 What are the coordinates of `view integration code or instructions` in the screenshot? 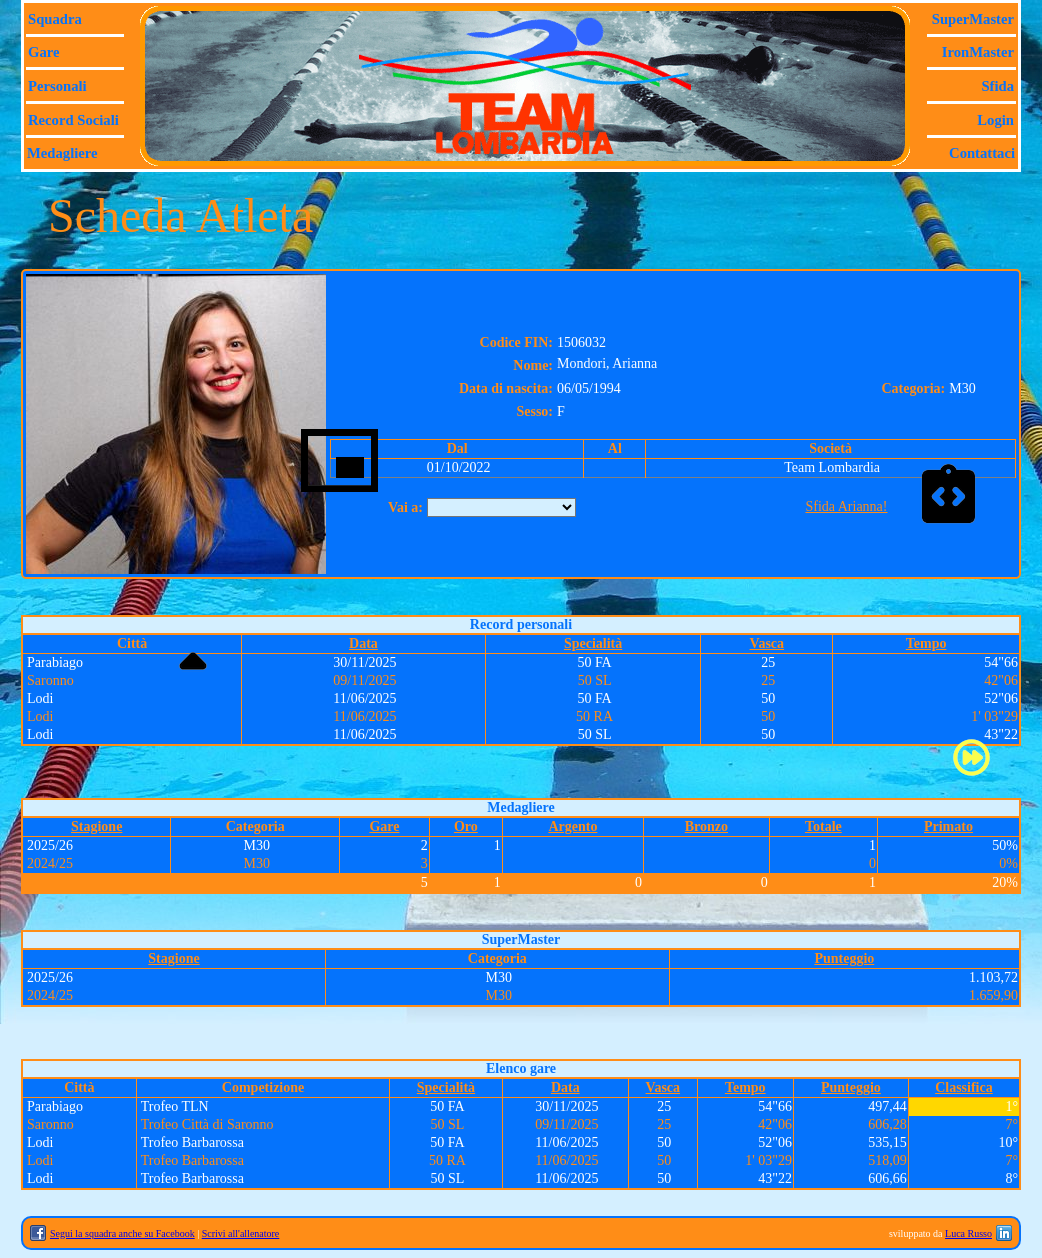 It's located at (948, 496).